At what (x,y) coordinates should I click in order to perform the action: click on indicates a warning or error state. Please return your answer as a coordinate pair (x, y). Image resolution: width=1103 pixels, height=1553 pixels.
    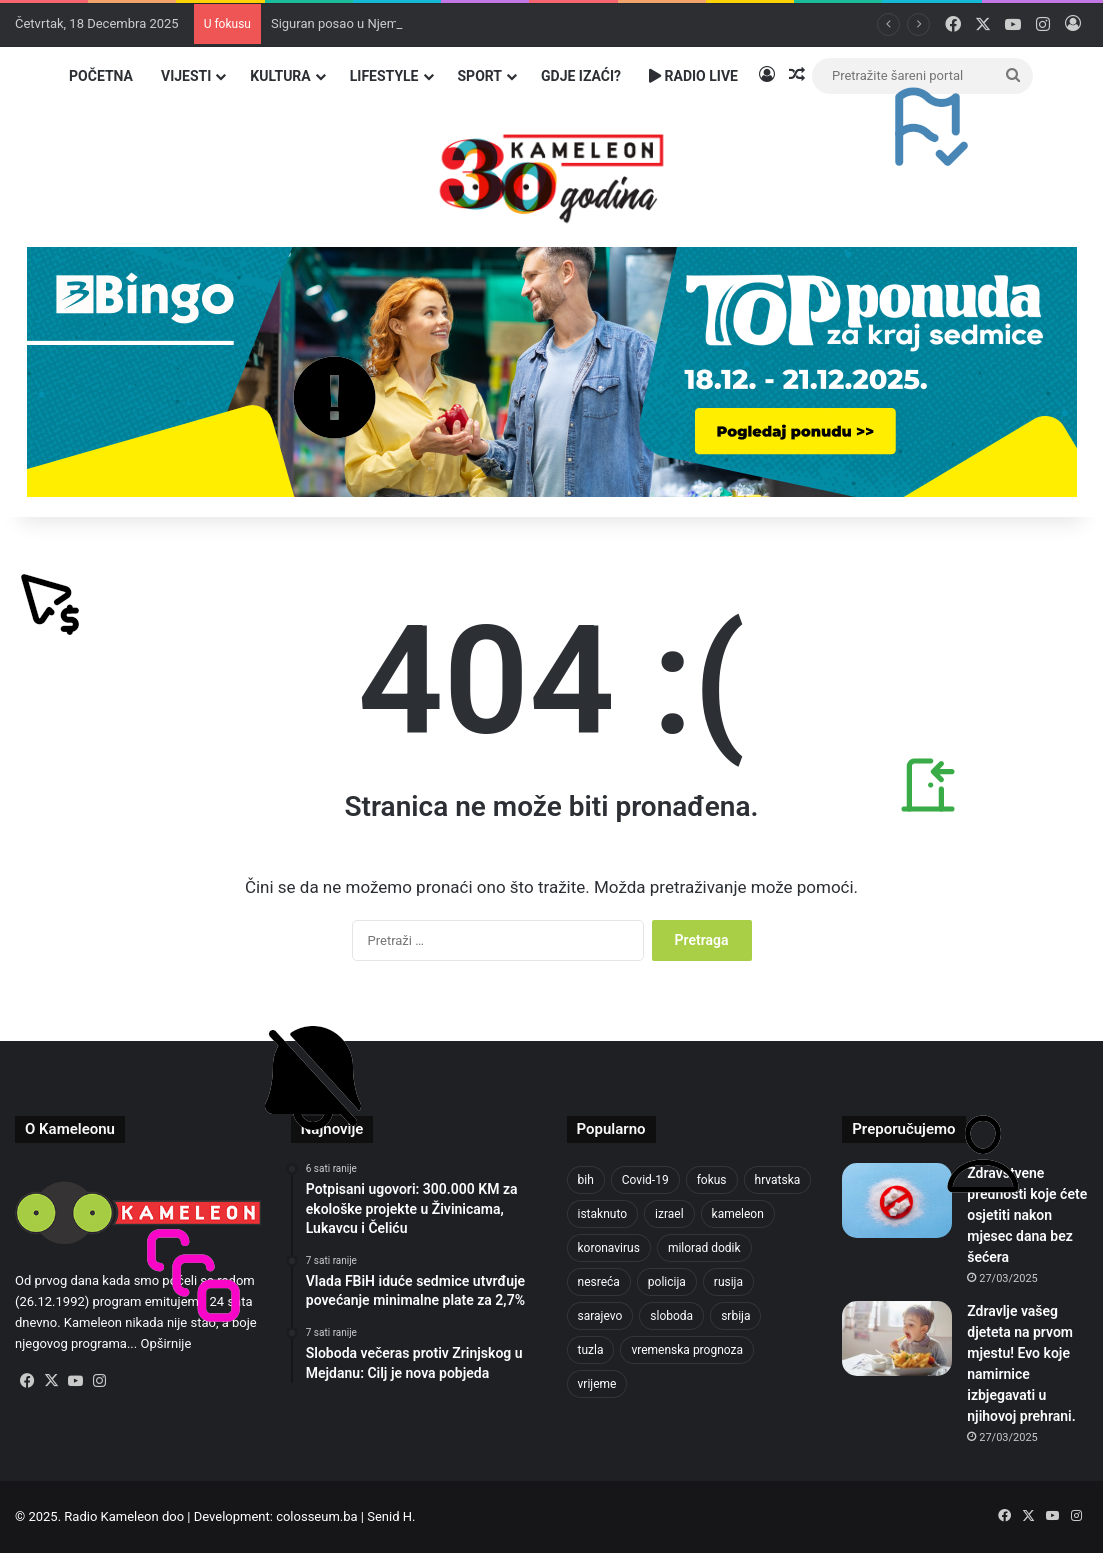
    Looking at the image, I should click on (334, 397).